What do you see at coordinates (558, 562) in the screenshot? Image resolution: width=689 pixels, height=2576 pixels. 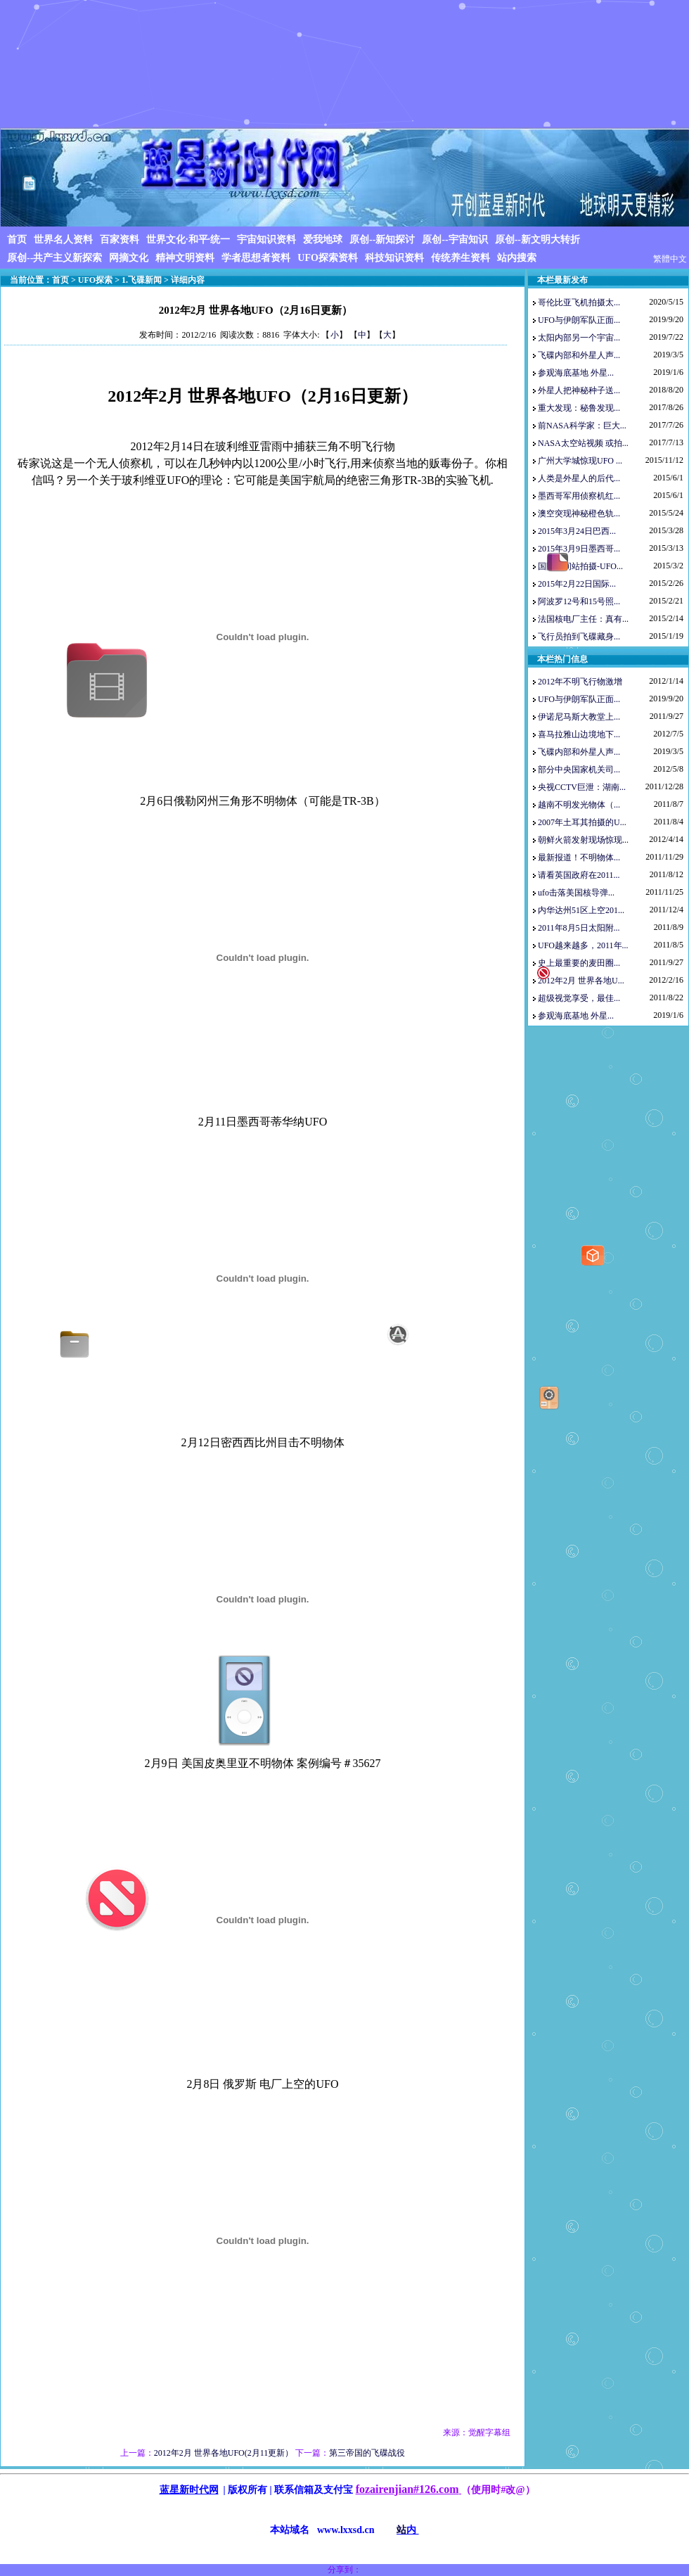 I see `change desktop wallpaper settings` at bounding box center [558, 562].